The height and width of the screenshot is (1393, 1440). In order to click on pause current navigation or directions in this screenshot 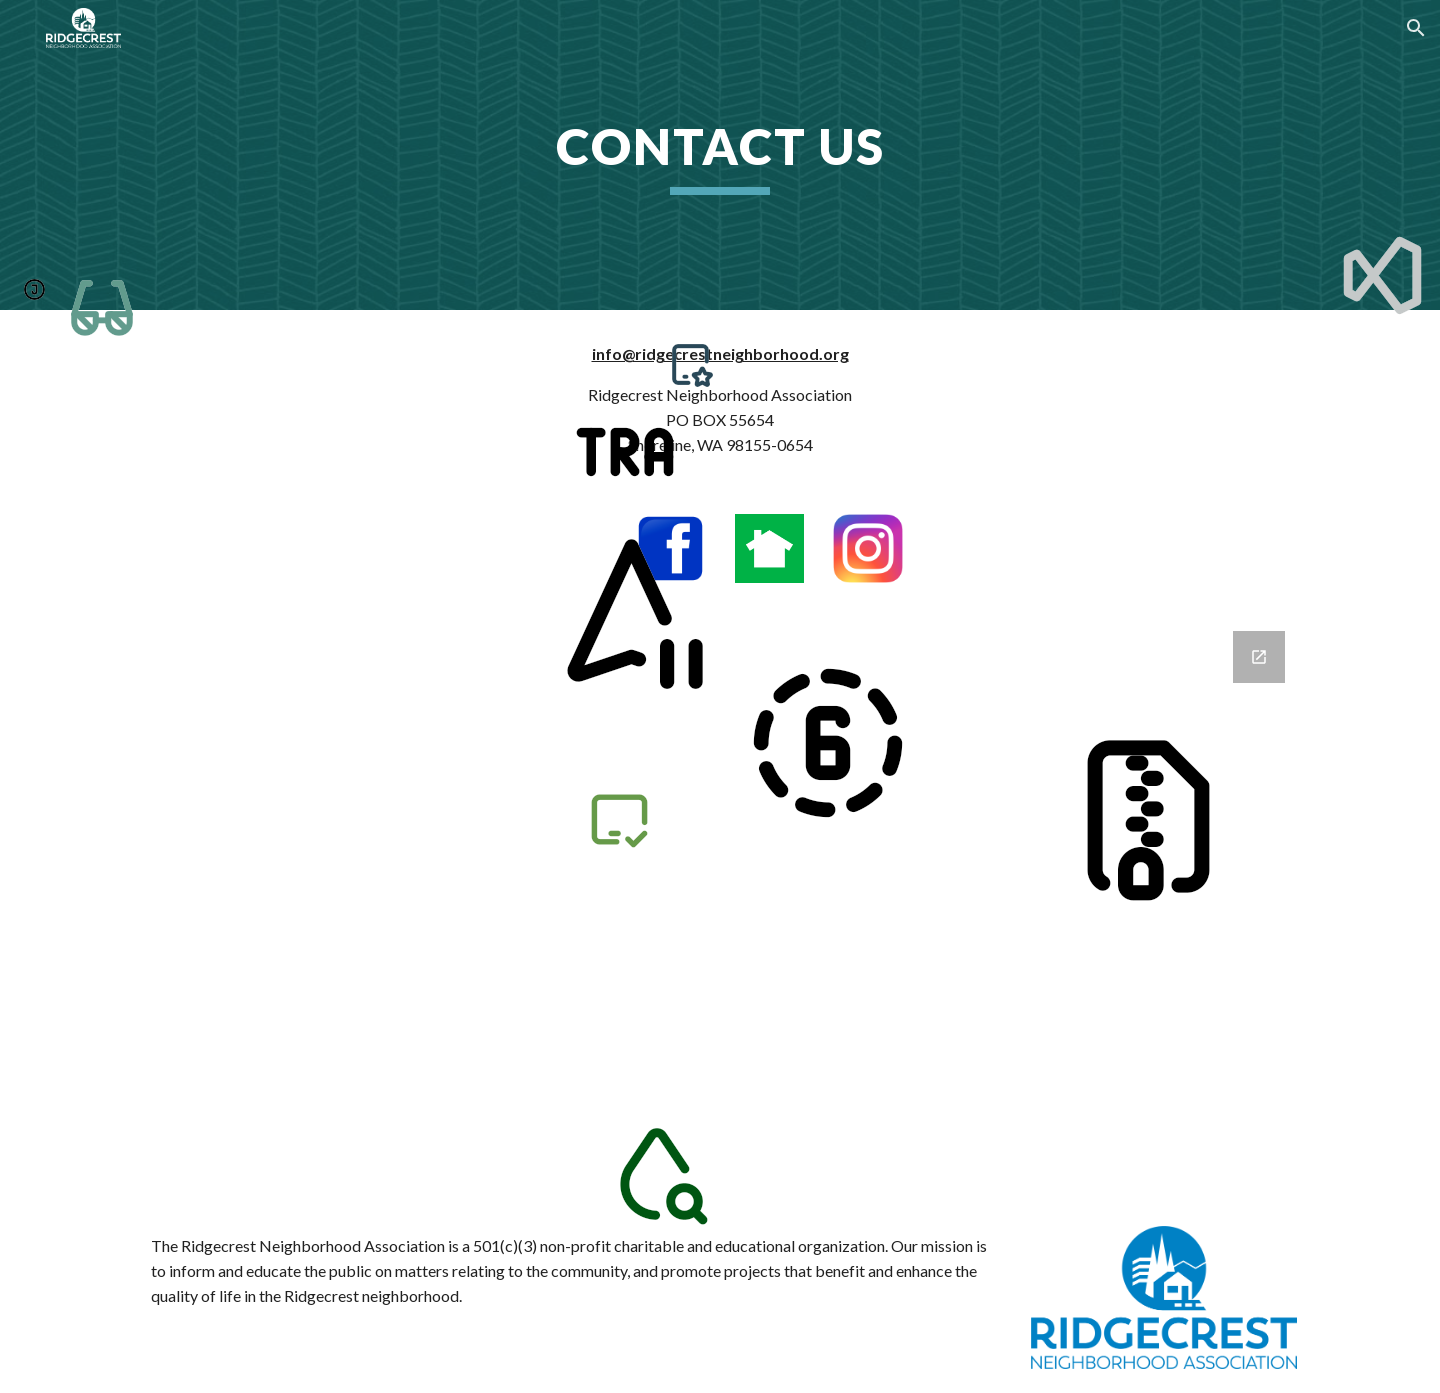, I will do `click(631, 610)`.